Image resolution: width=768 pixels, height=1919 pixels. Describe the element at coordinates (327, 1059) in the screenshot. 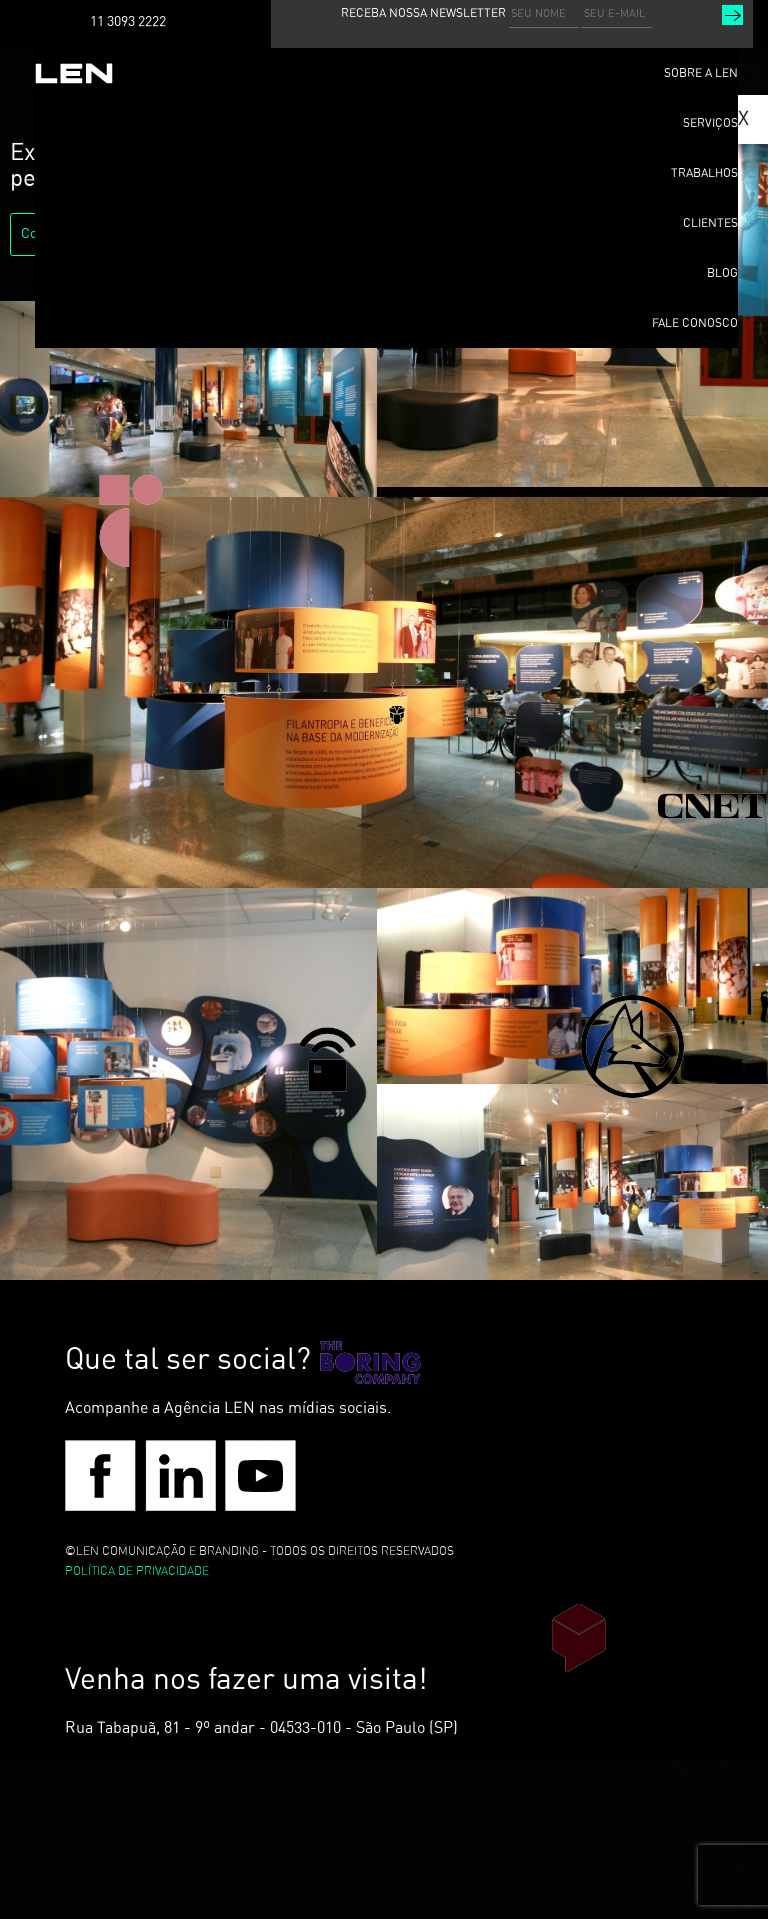

I see `connect to a remote control device` at that location.